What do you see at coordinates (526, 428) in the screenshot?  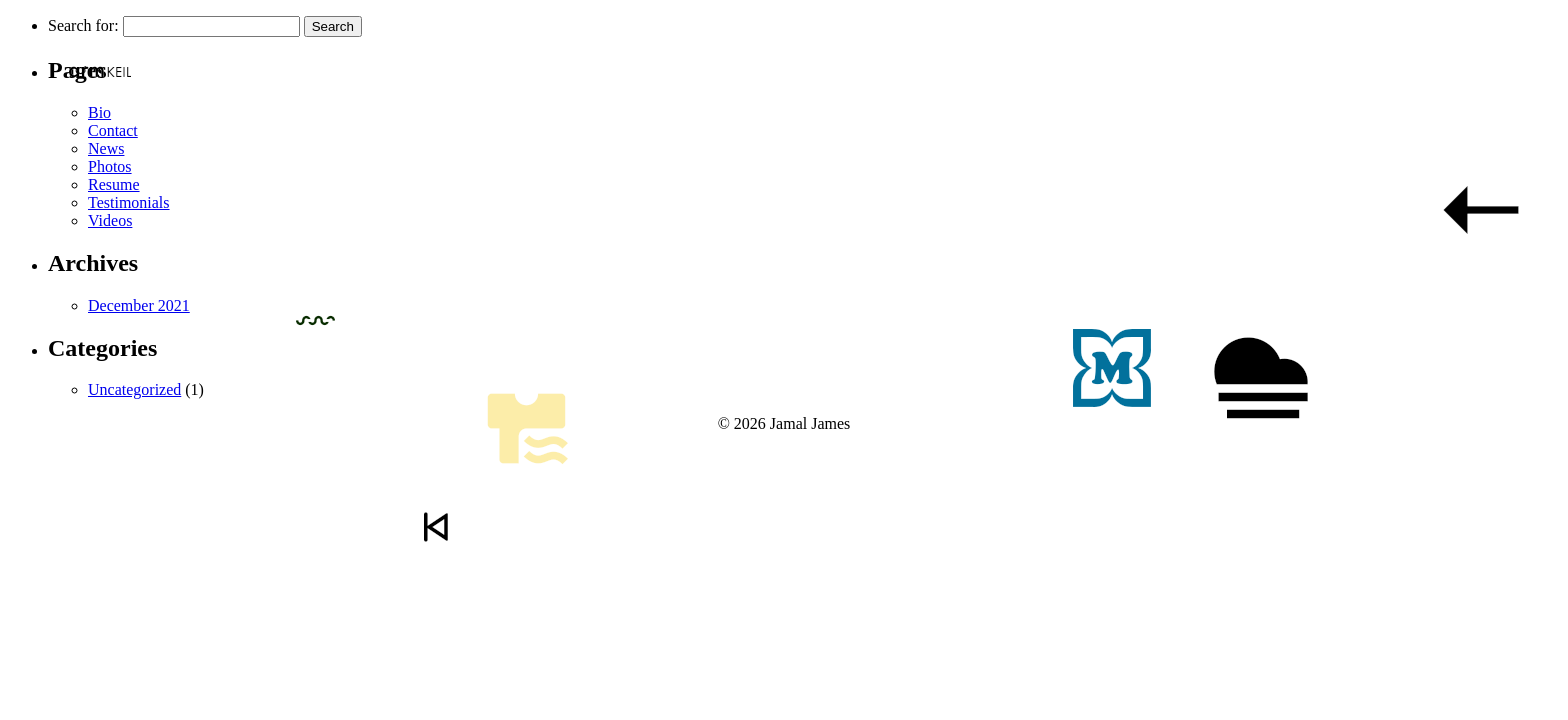 I see `indicates breathable or ventilated clothing` at bounding box center [526, 428].